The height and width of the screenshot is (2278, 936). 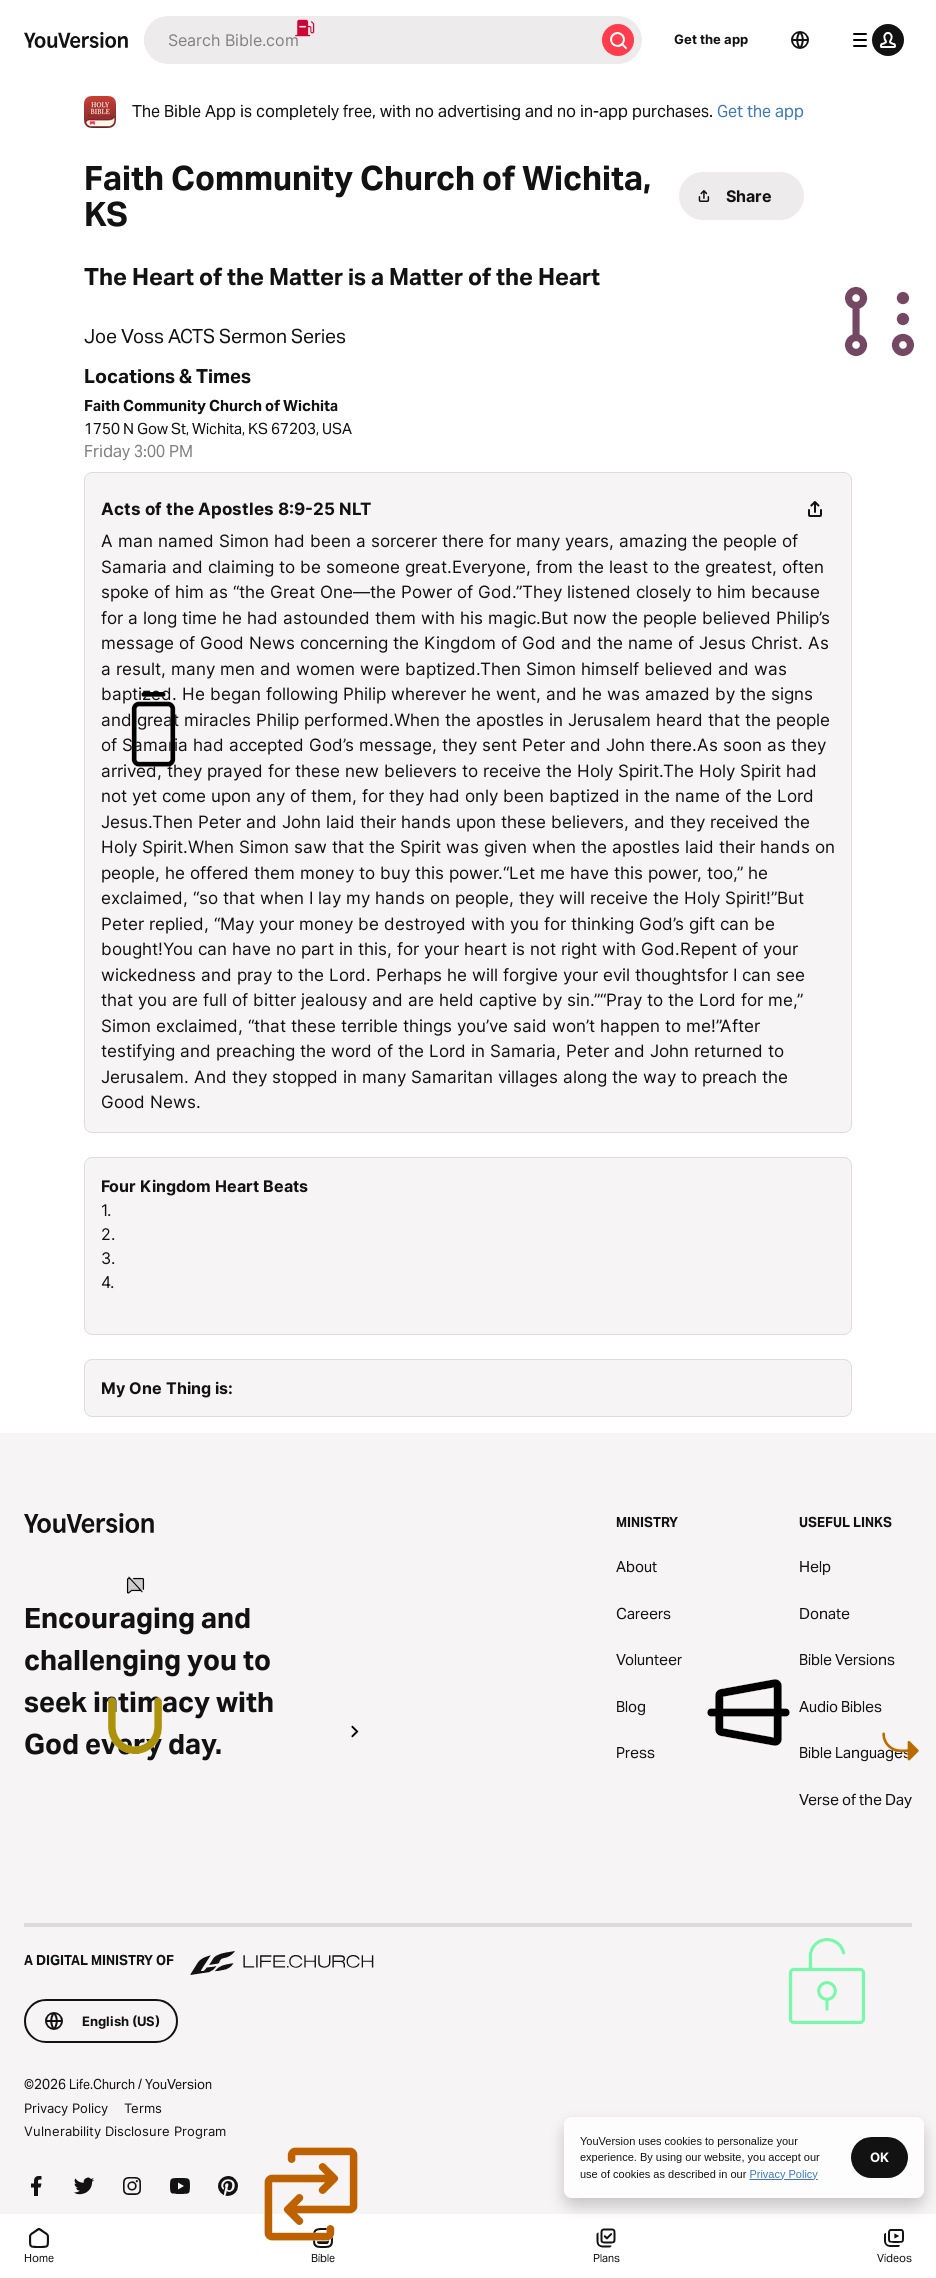 I want to click on mute or disable chat notifications, so click(x=135, y=1584).